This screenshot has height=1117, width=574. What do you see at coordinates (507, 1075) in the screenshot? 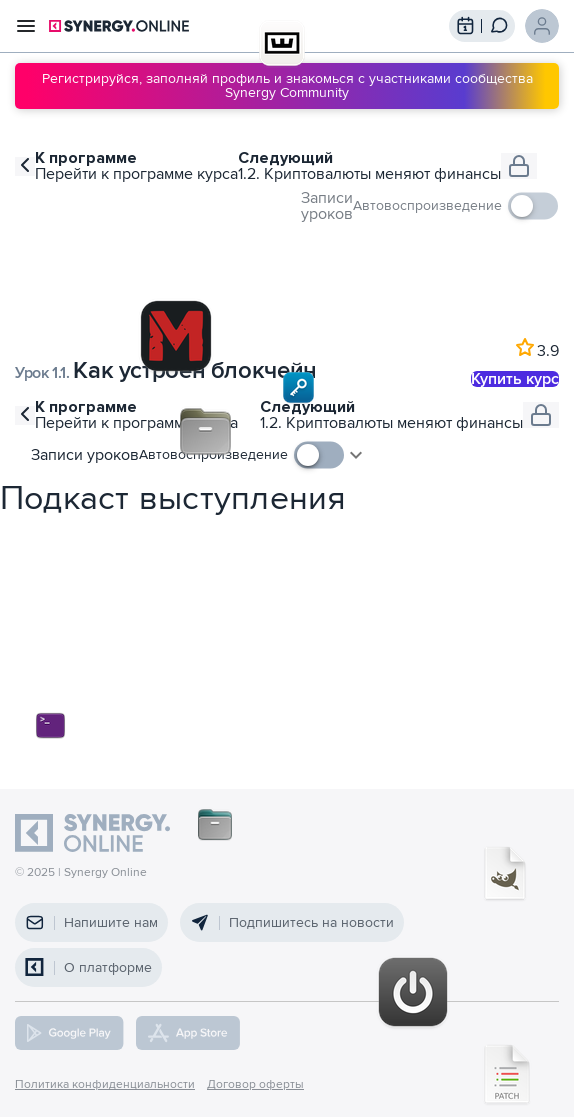
I see `a patch or diff file containing code changes` at bounding box center [507, 1075].